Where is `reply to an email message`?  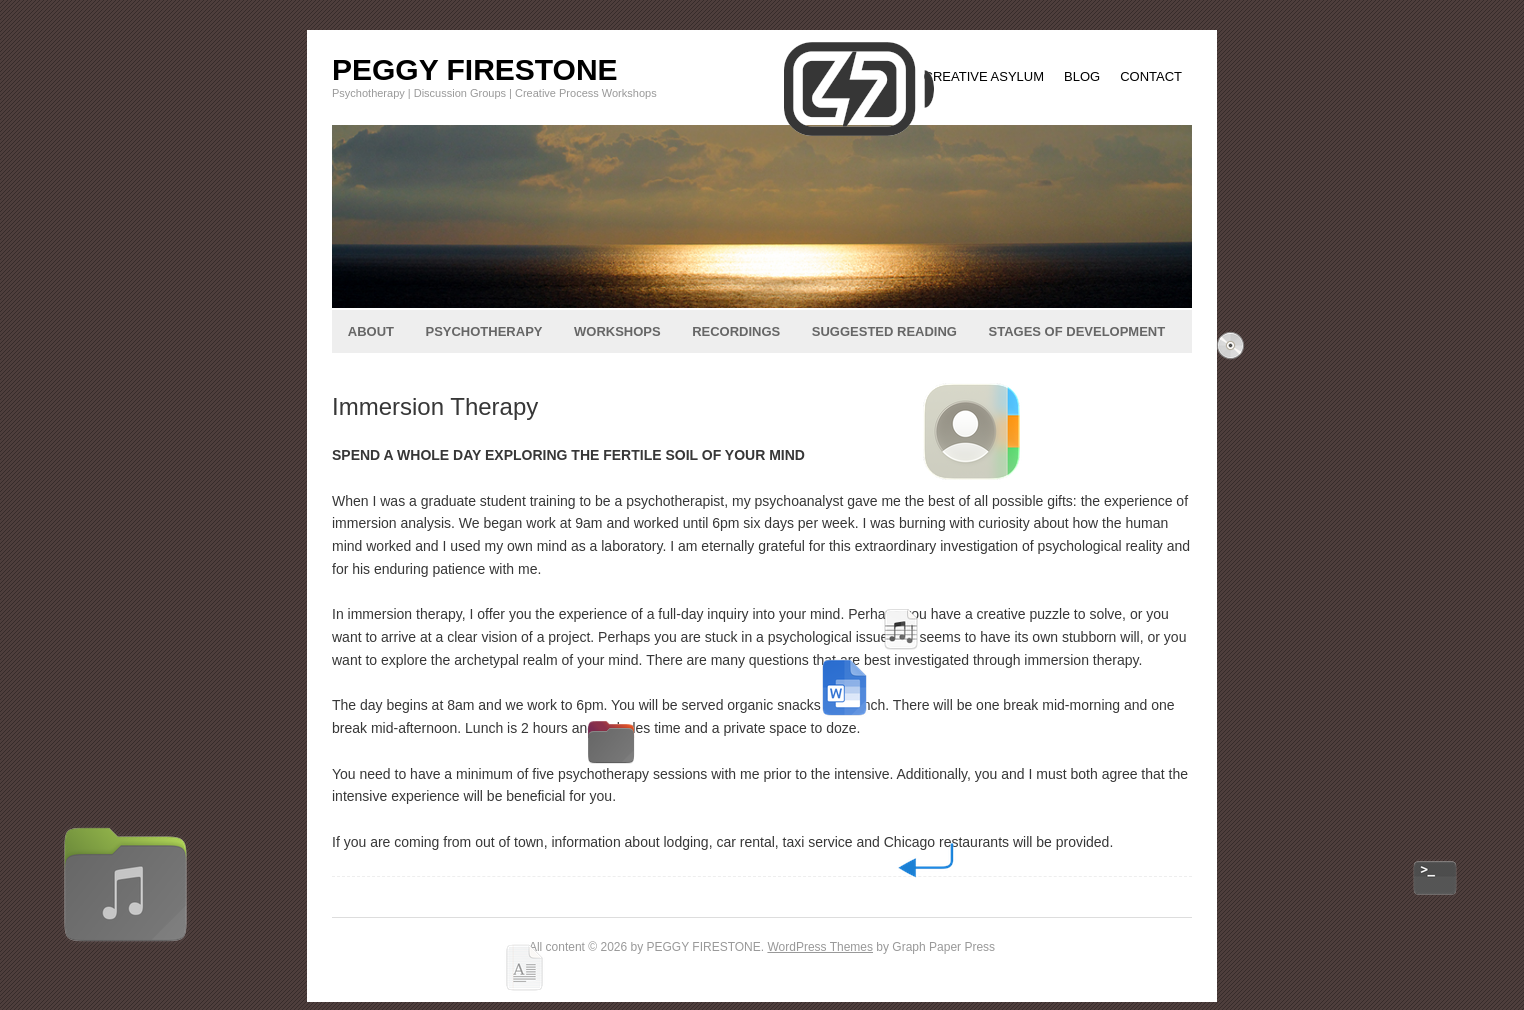 reply to an email message is located at coordinates (925, 860).